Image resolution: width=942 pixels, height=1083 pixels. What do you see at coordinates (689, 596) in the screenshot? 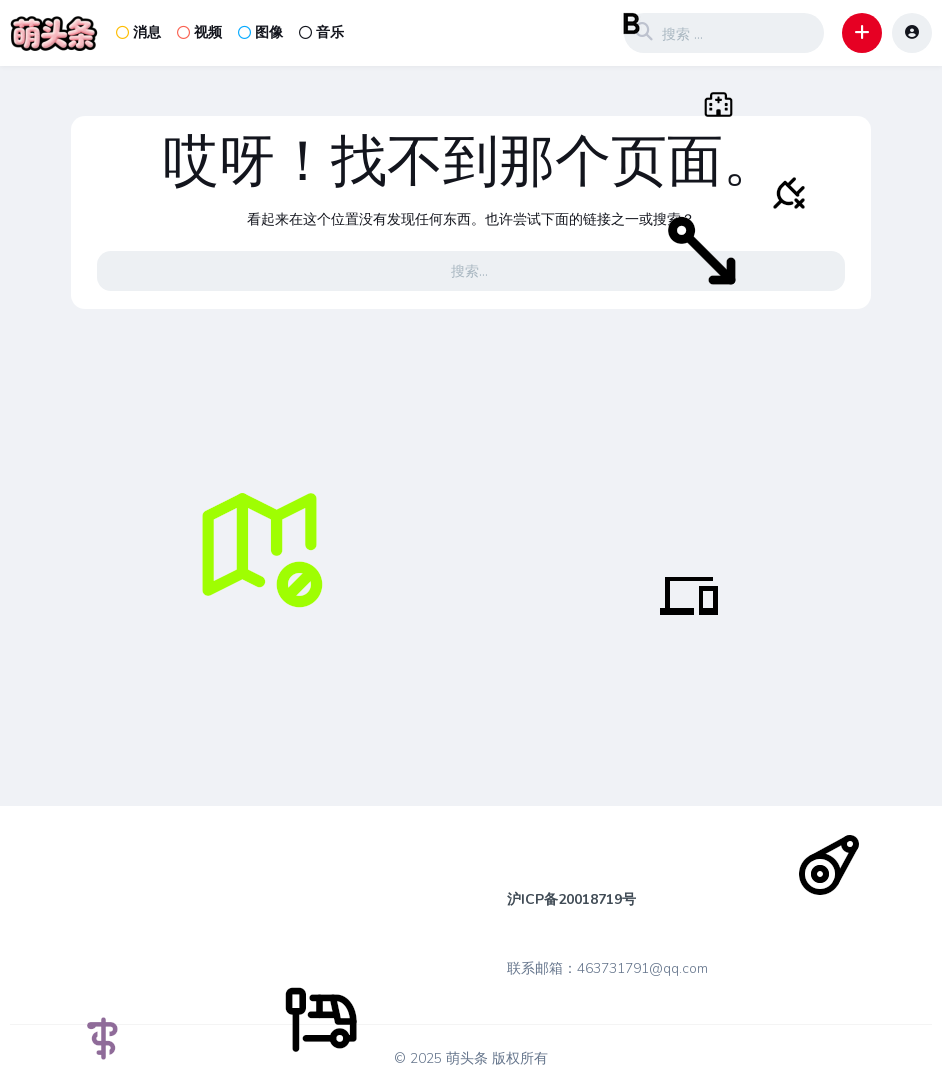
I see `view connected devices` at bounding box center [689, 596].